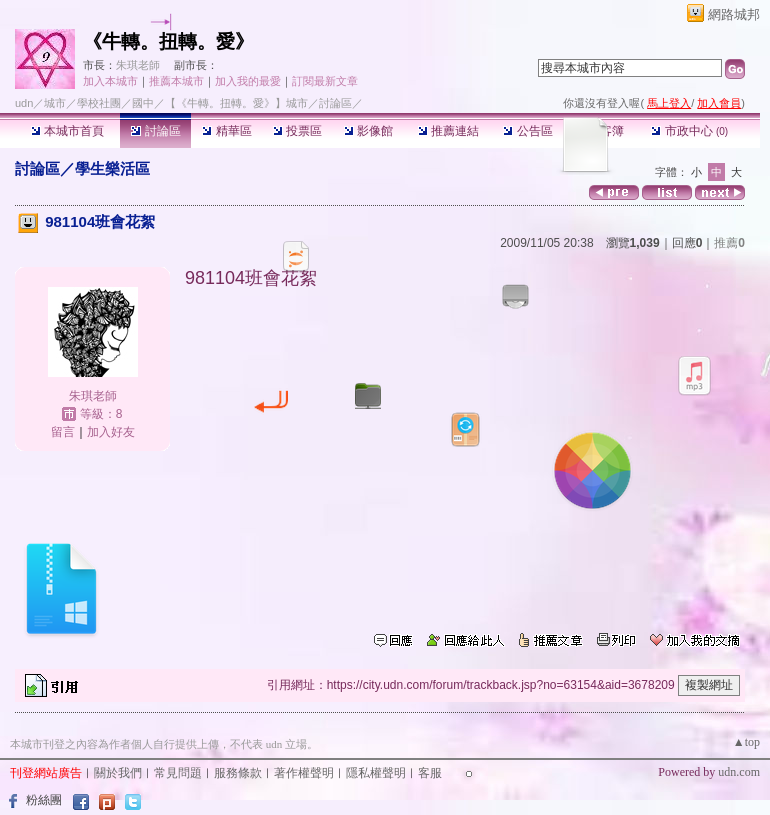 The height and width of the screenshot is (815, 770). Describe the element at coordinates (161, 22) in the screenshot. I see `jump to the last item in a list` at that location.